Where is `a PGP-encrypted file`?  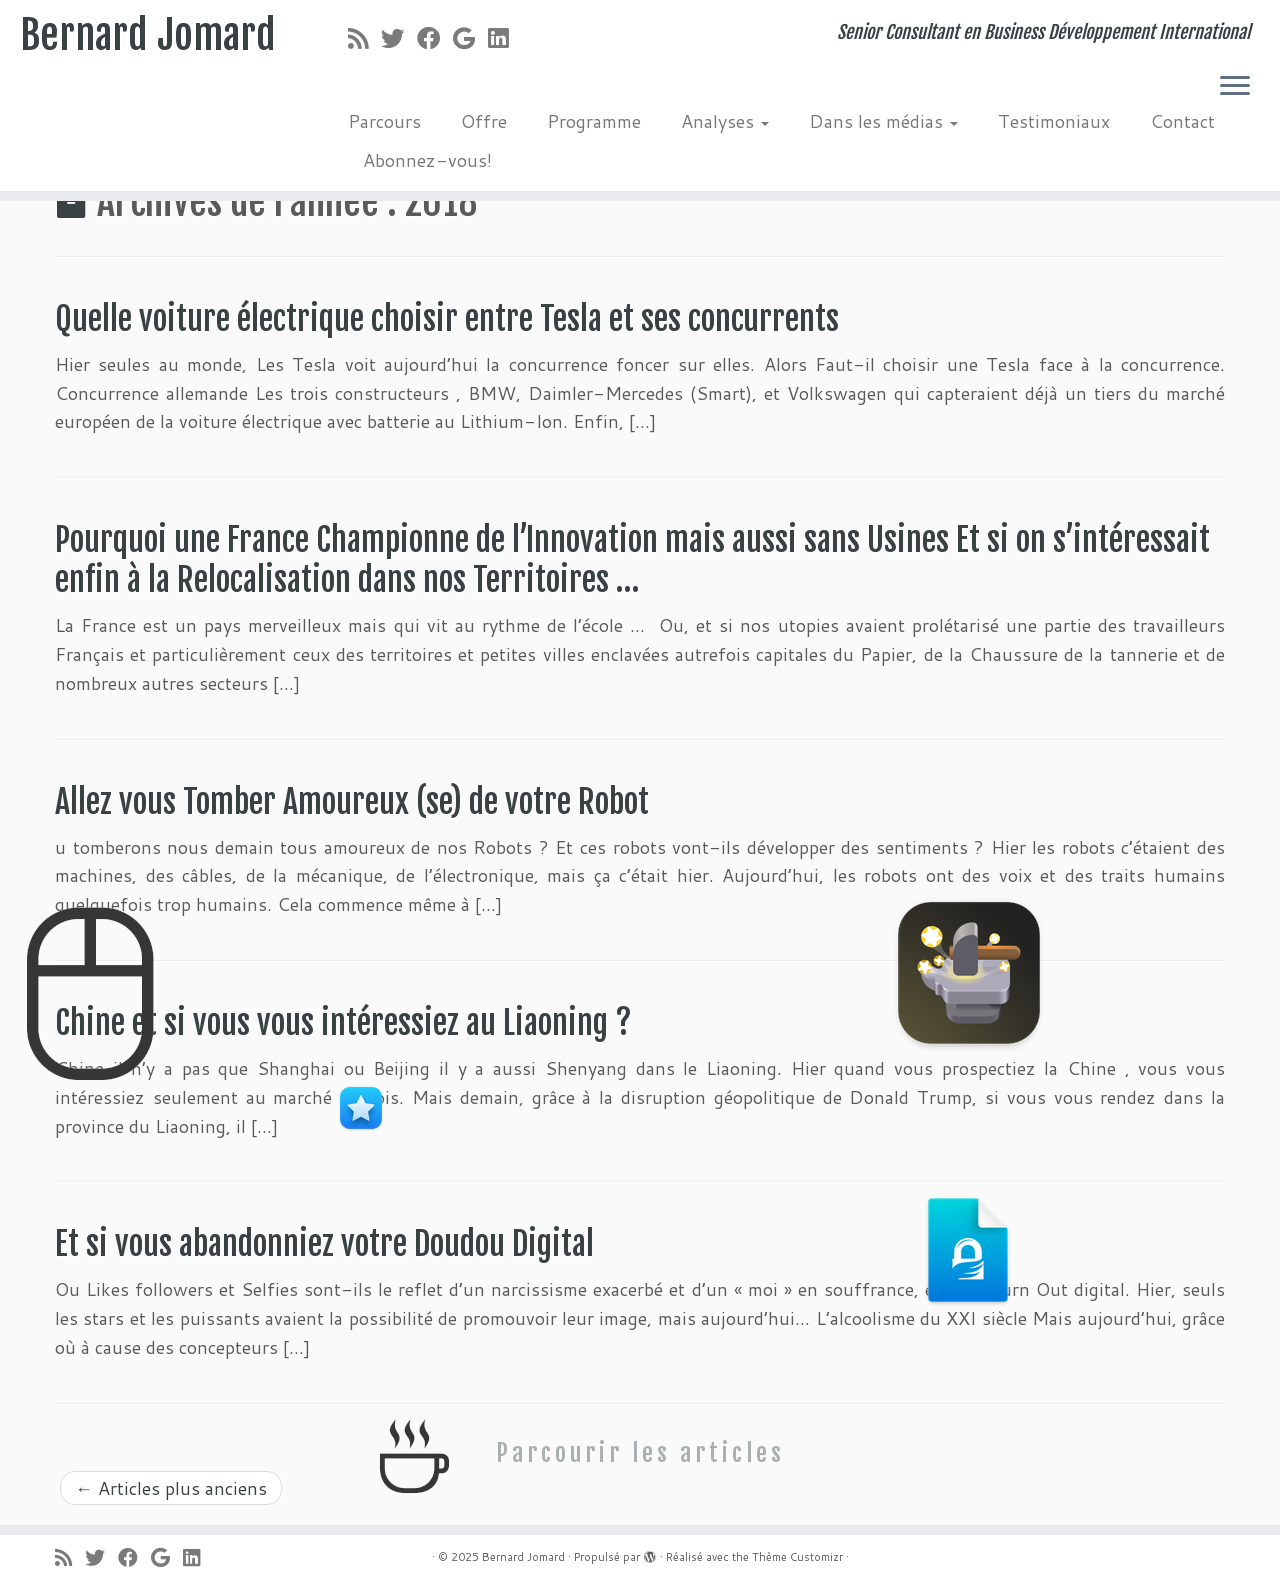 a PGP-encrypted file is located at coordinates (968, 1250).